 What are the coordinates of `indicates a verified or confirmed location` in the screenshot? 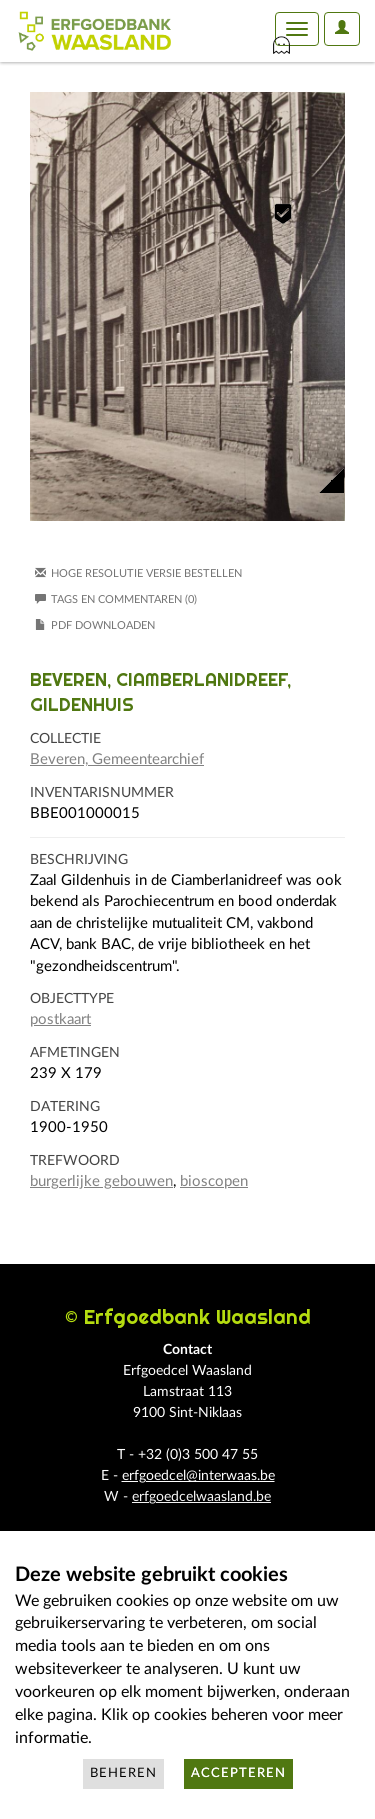 It's located at (283, 214).